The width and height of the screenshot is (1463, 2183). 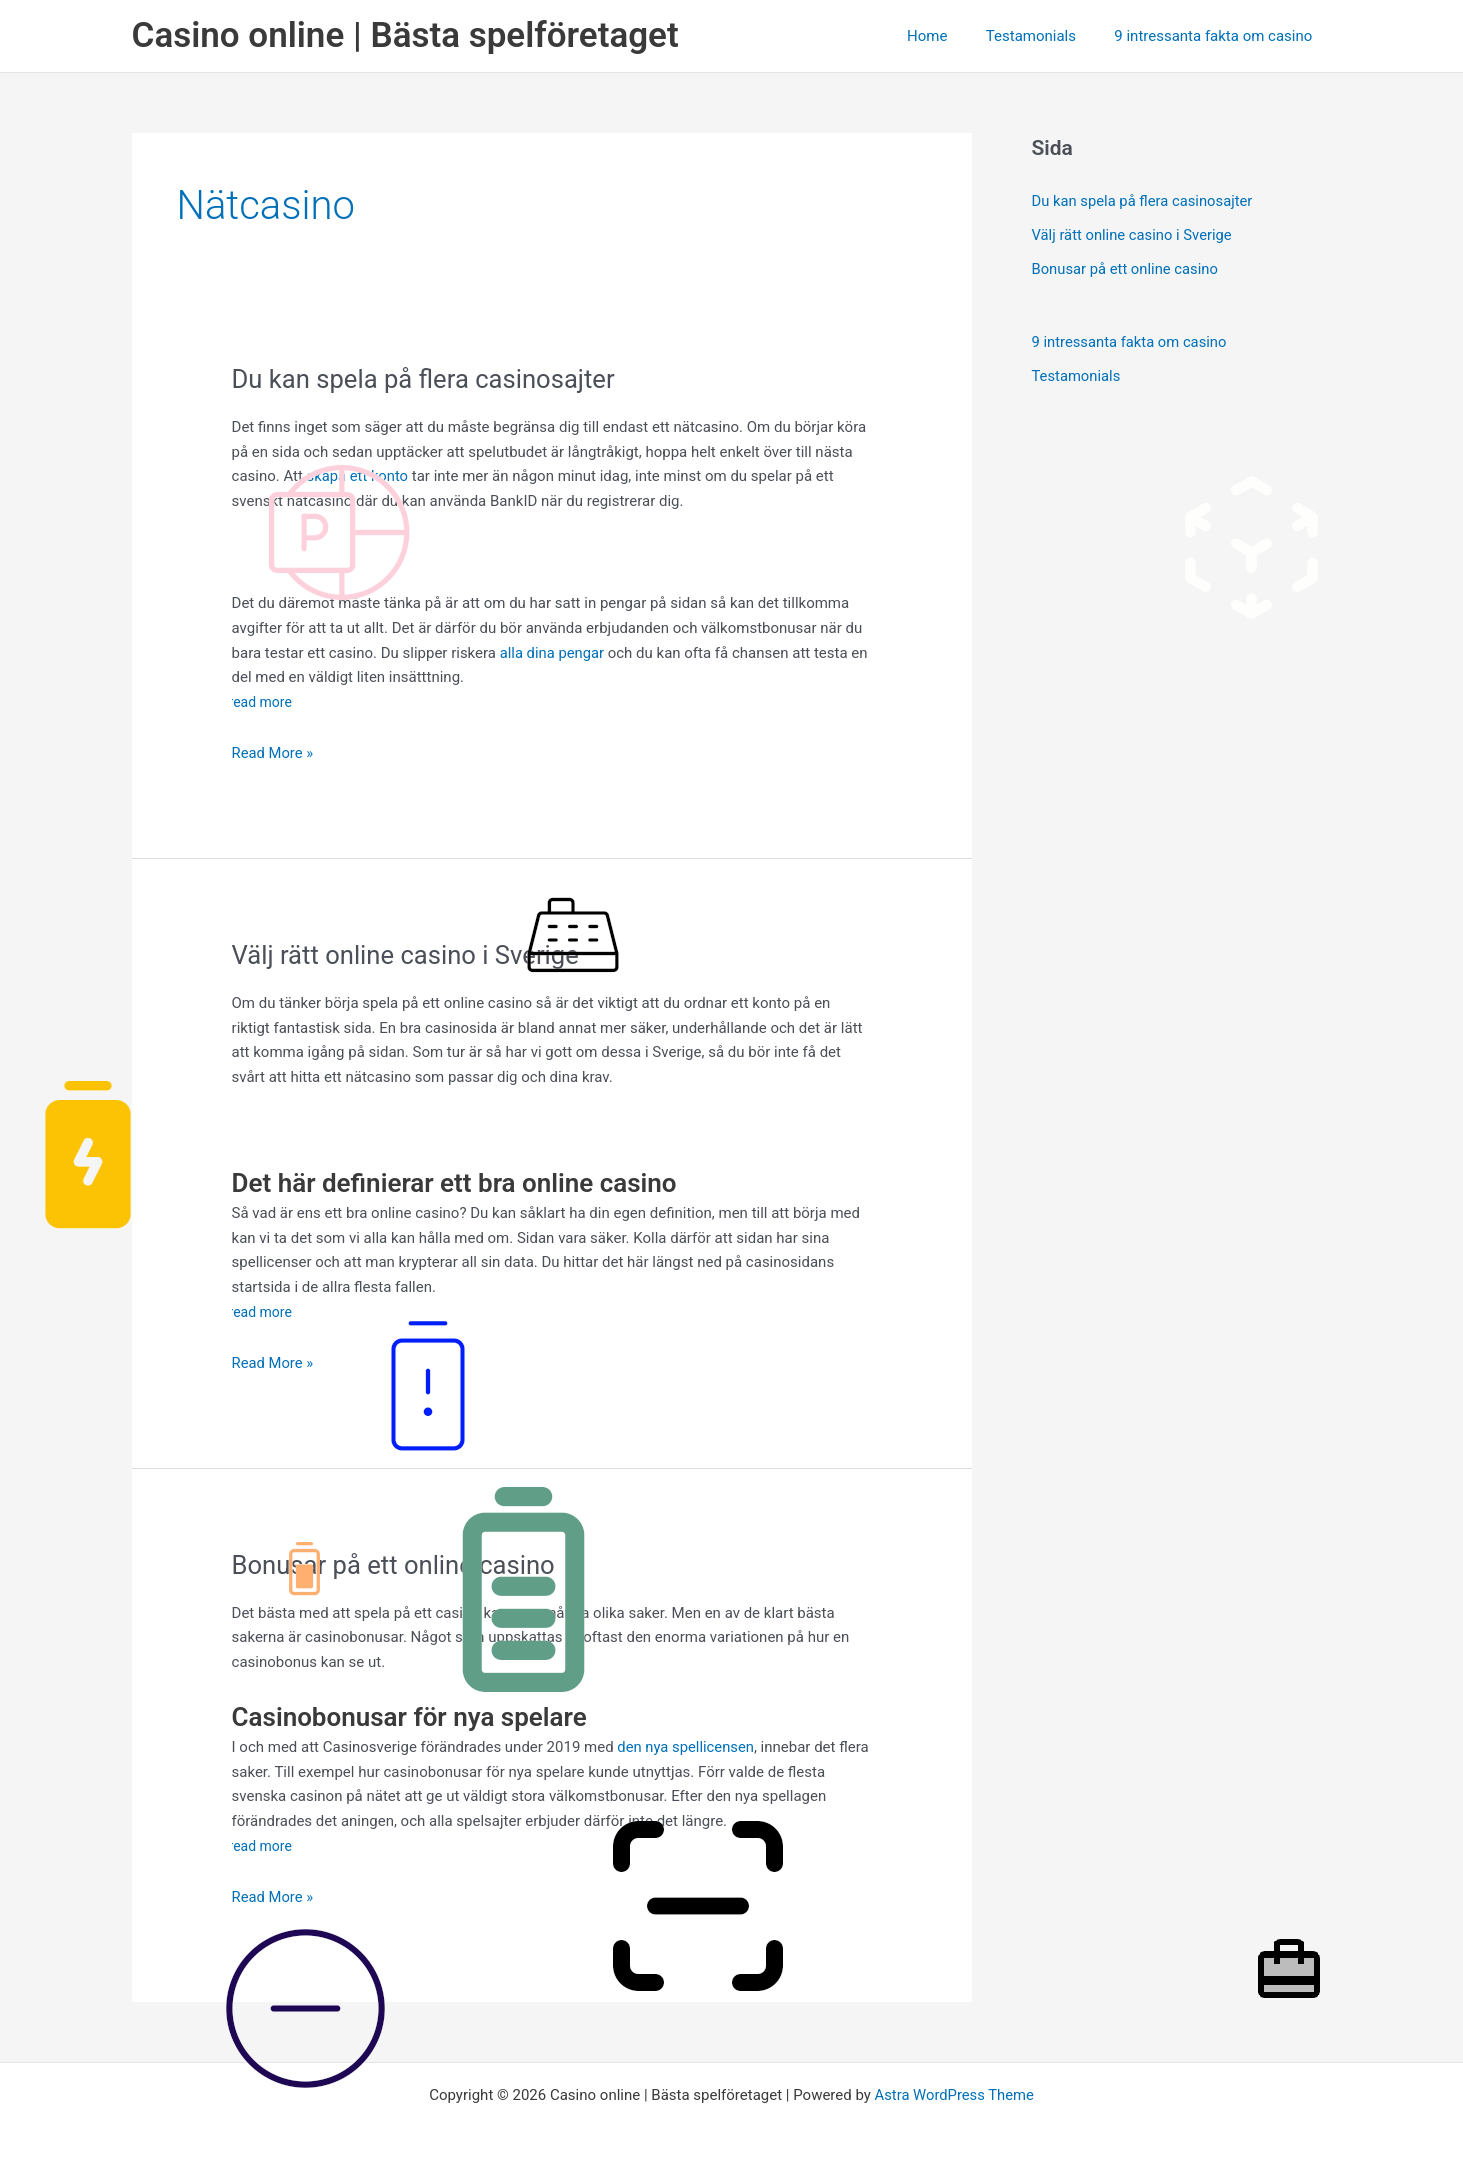 What do you see at coordinates (1289, 1970) in the screenshot?
I see `access travel documents or itinerary` at bounding box center [1289, 1970].